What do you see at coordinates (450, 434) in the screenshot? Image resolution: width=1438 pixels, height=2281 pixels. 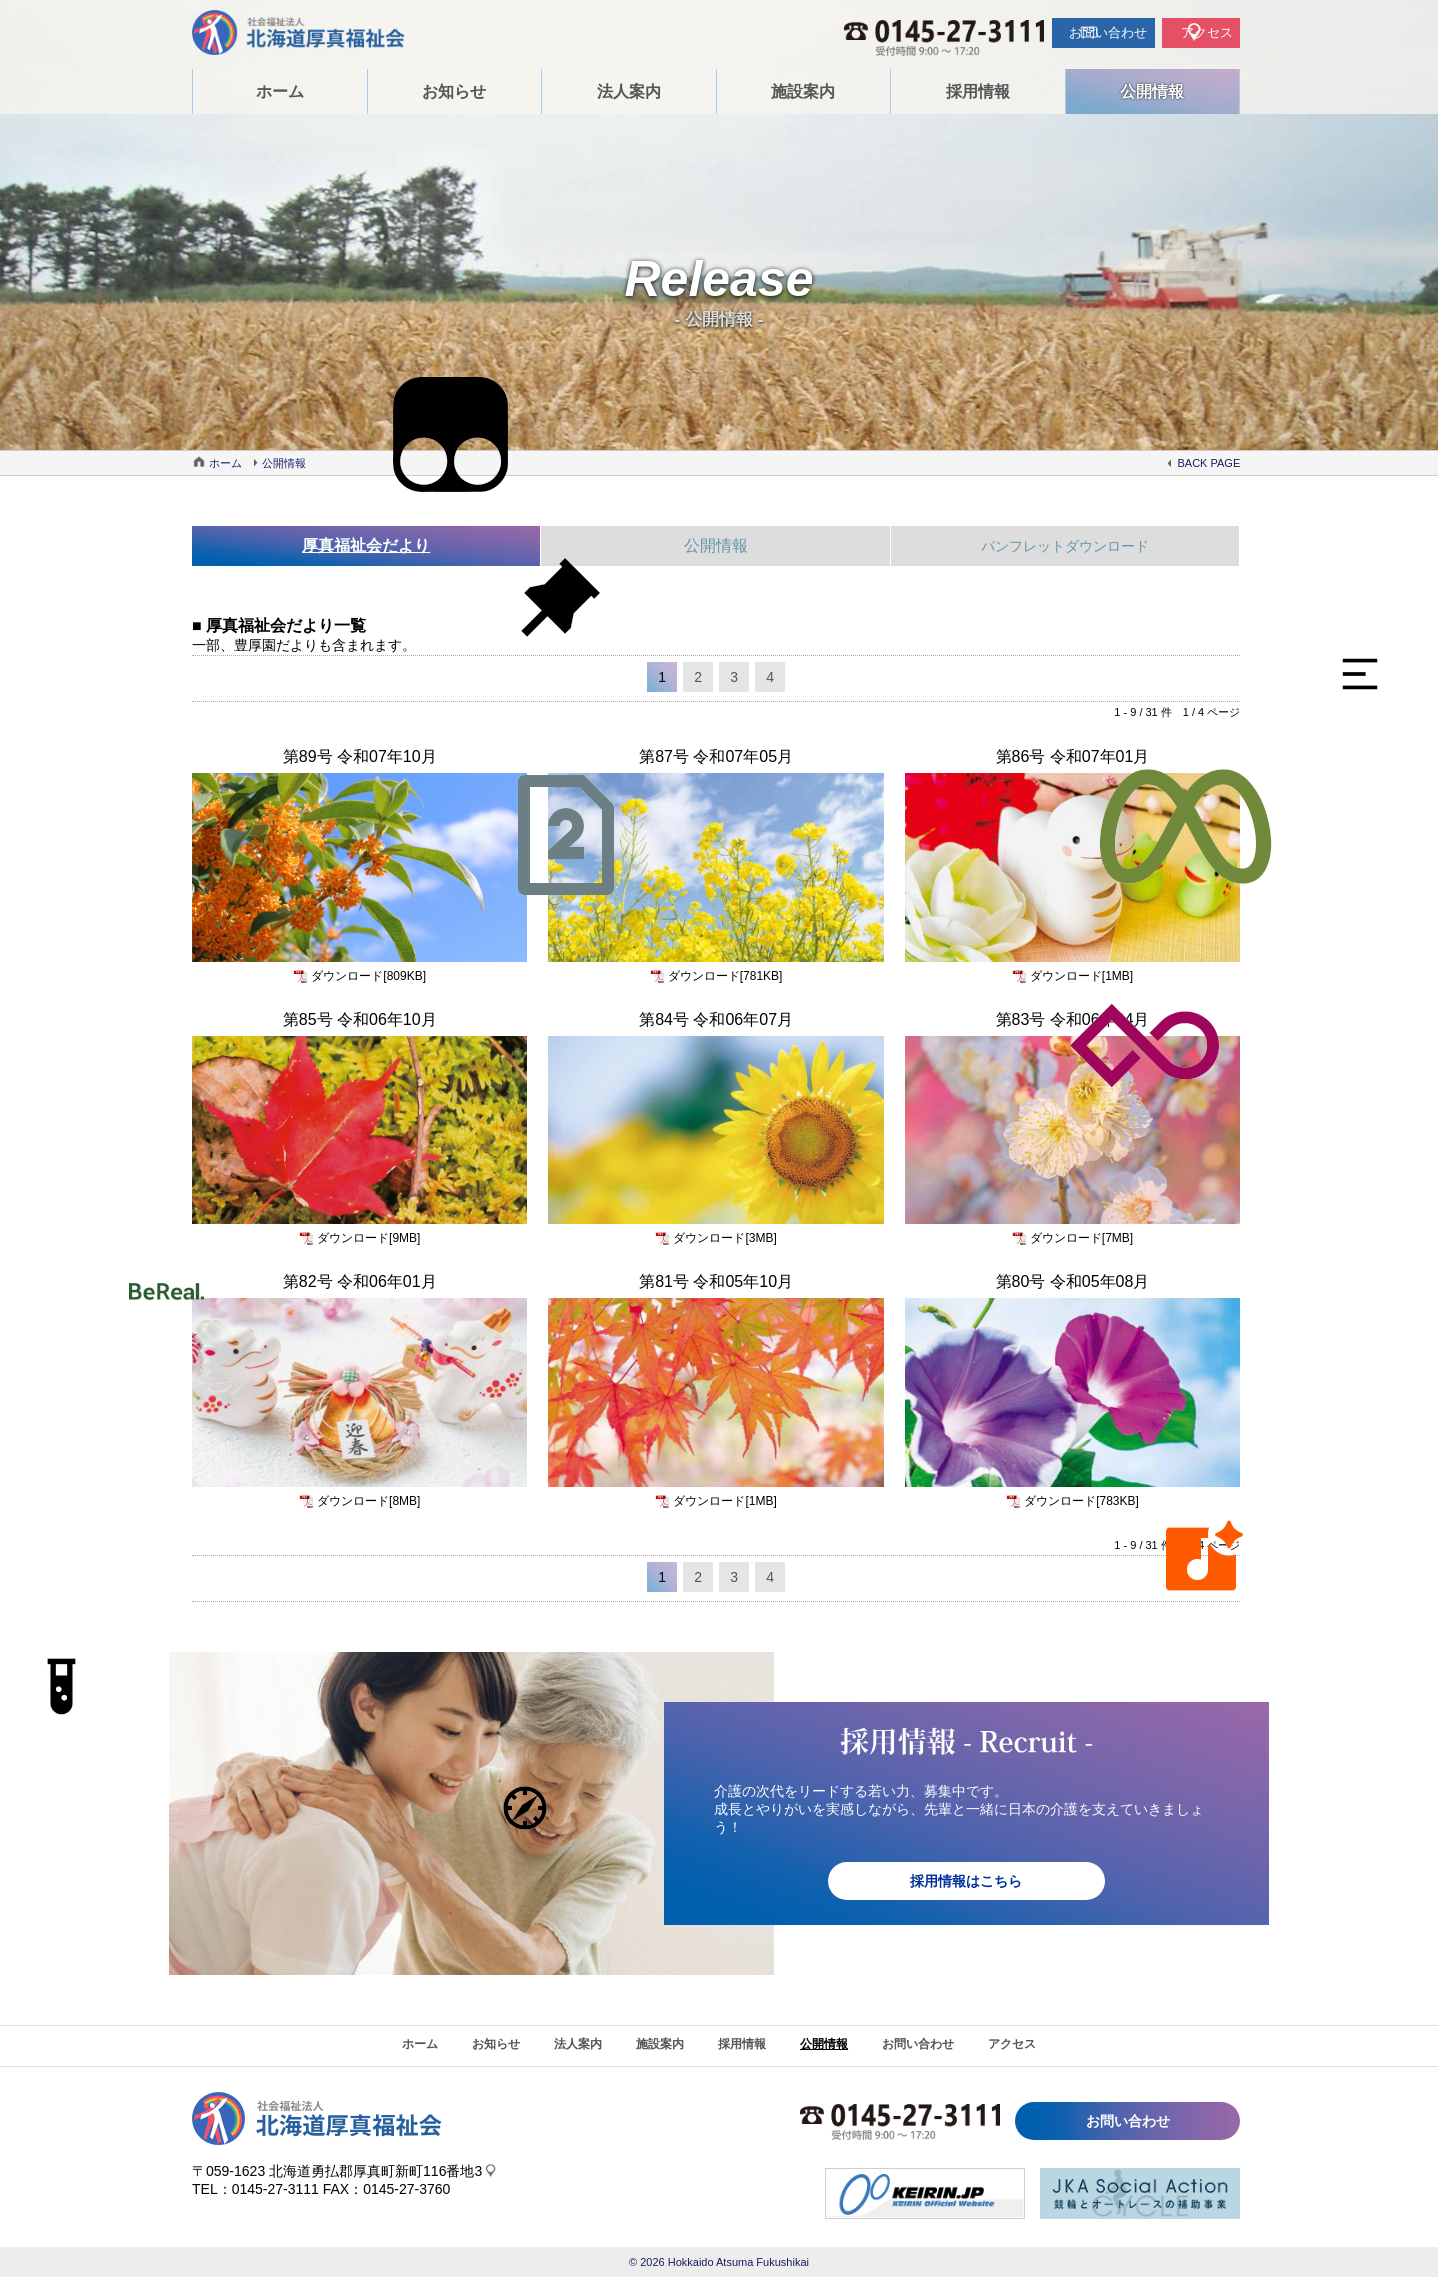 I see `open Tampermonkey browser extension` at bounding box center [450, 434].